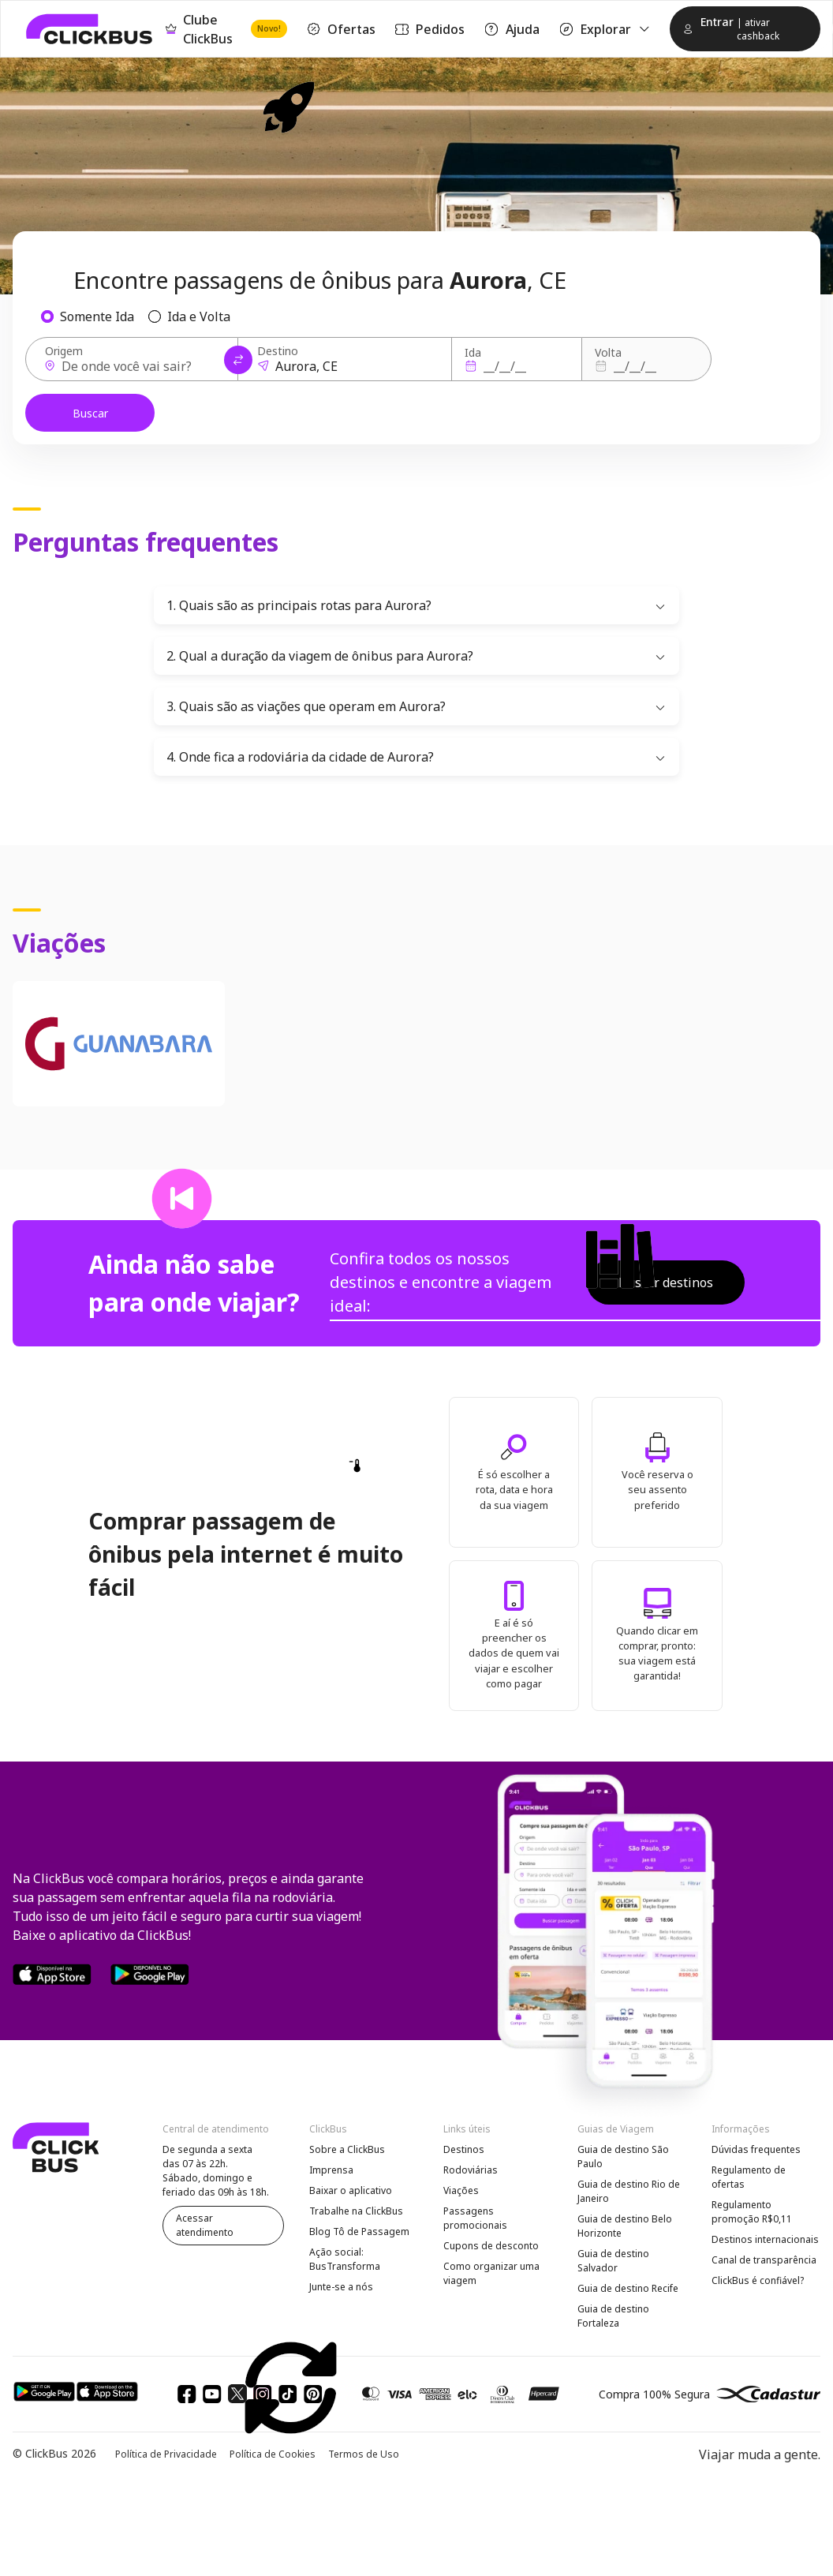 The image size is (833, 2576). Describe the element at coordinates (620, 1256) in the screenshot. I see `access your saved books or media library` at that location.